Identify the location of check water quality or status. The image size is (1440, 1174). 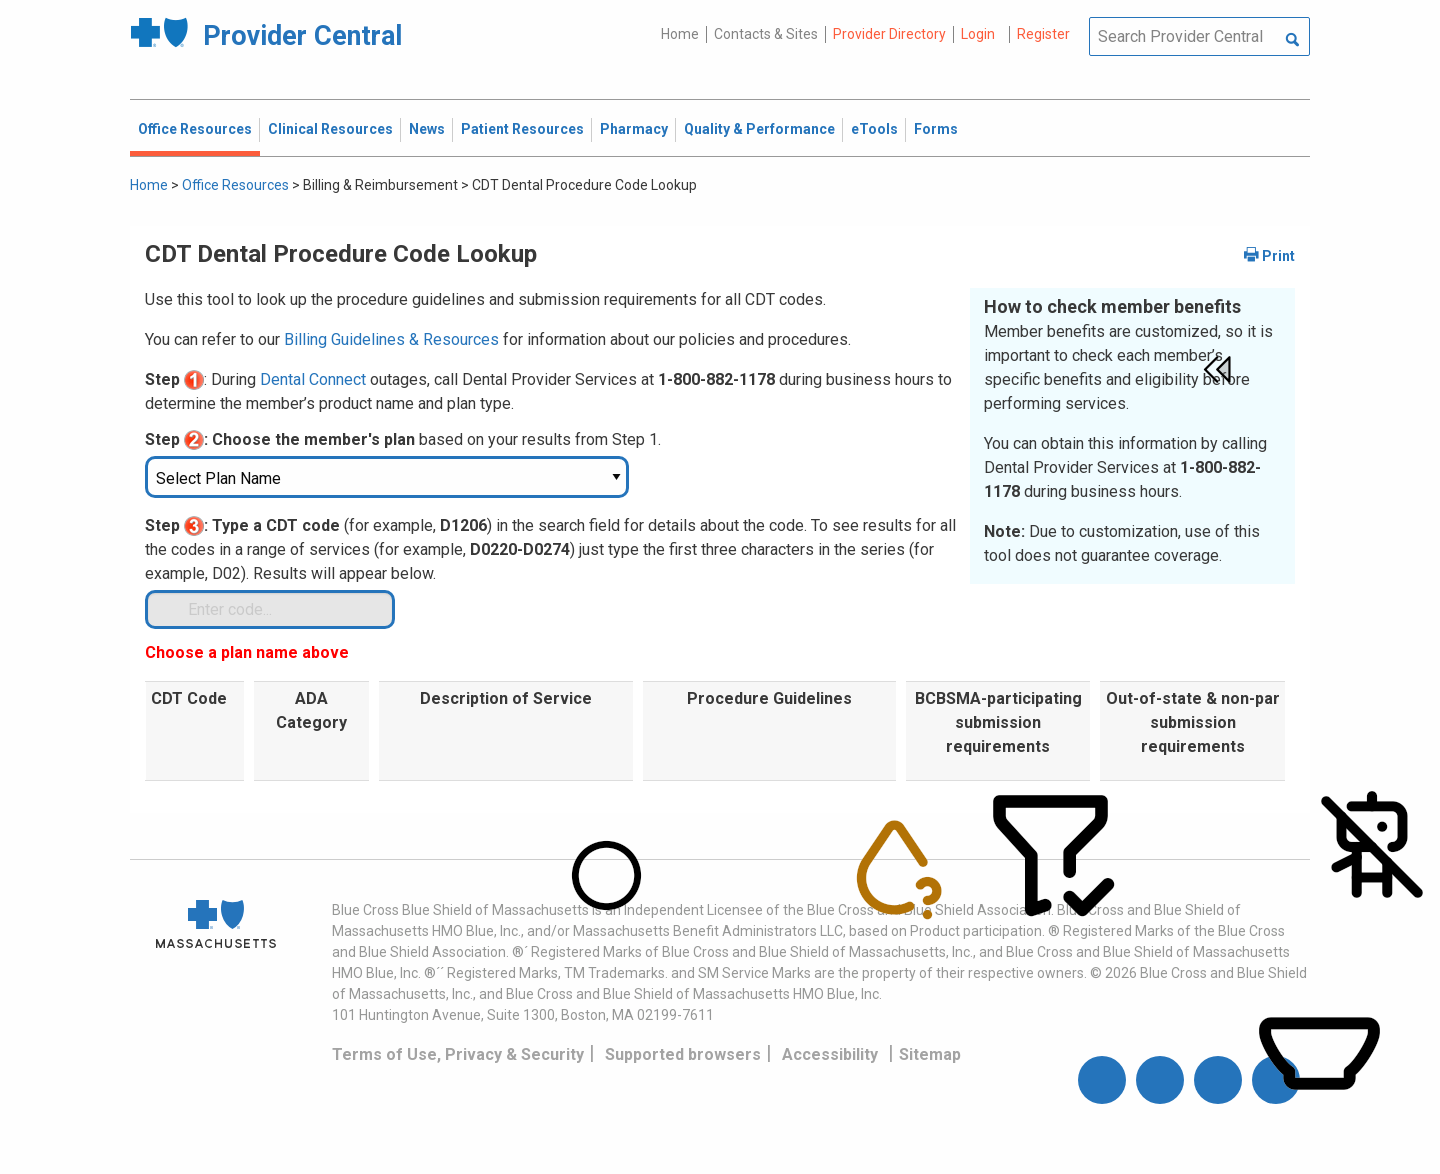
(894, 867).